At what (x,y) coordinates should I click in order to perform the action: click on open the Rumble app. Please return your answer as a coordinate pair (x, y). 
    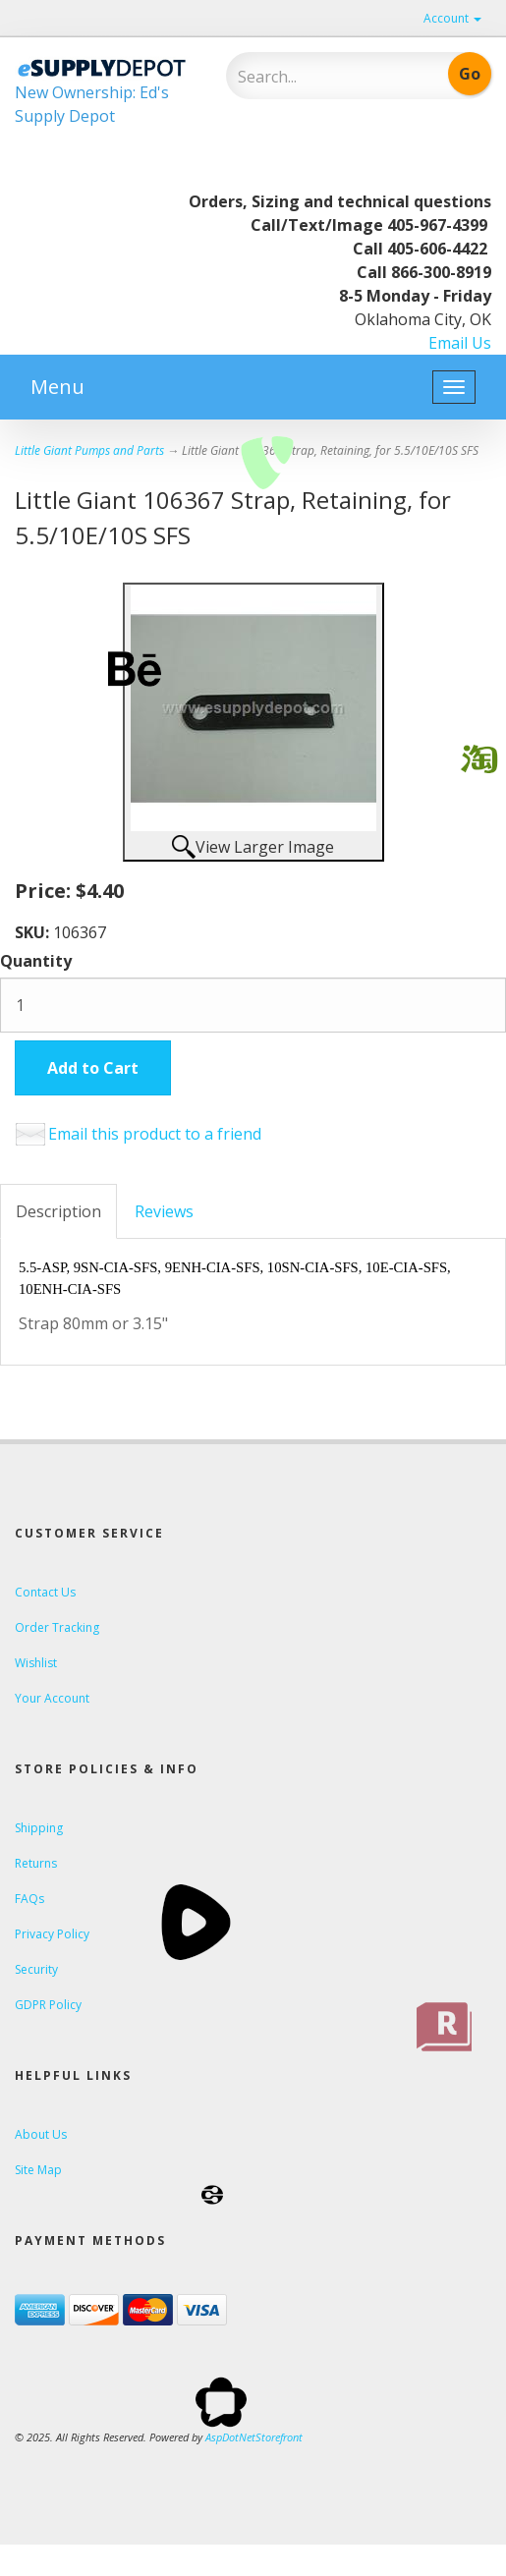
    Looking at the image, I should click on (196, 1922).